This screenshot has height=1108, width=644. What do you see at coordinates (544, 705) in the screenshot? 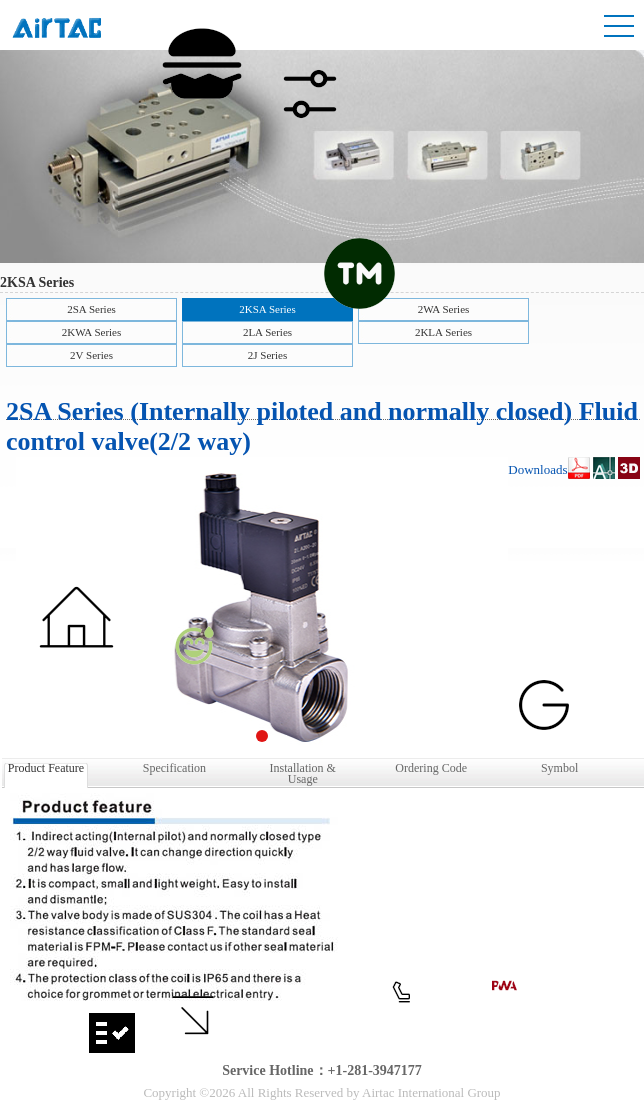
I see `sign in with Google` at bounding box center [544, 705].